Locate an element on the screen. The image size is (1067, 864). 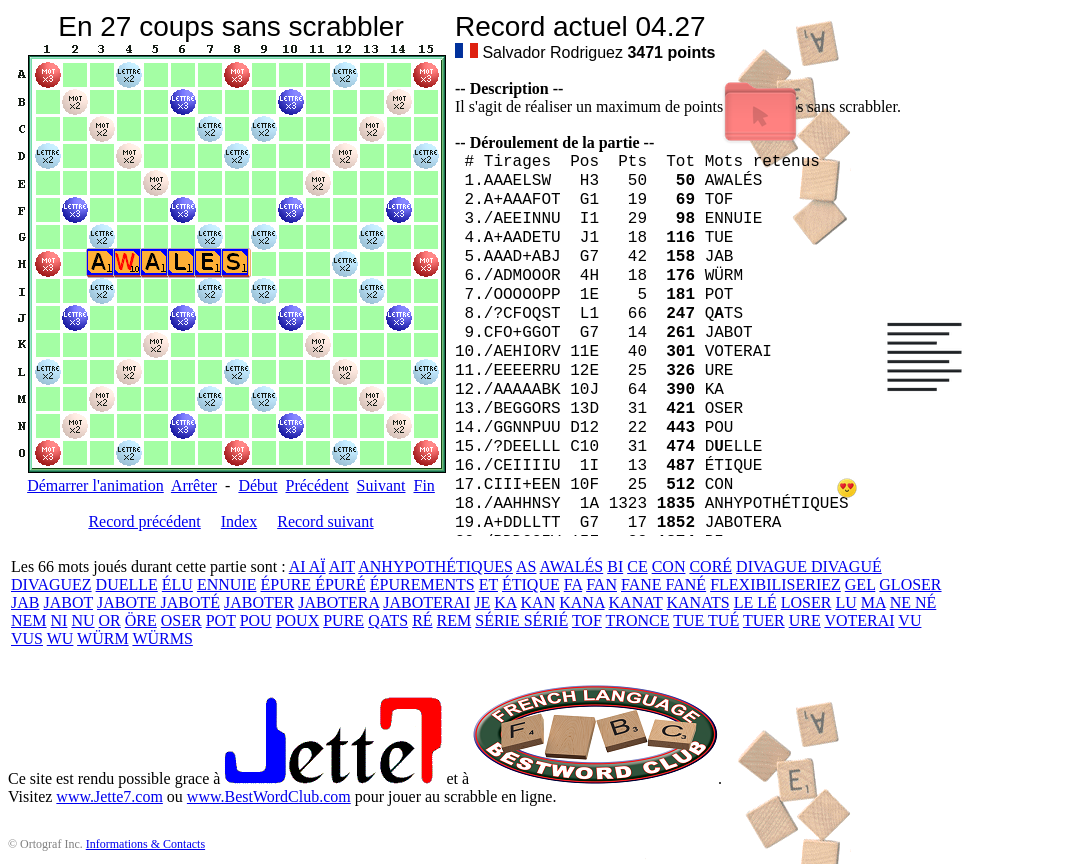
open the Socialize app is located at coordinates (847, 488).